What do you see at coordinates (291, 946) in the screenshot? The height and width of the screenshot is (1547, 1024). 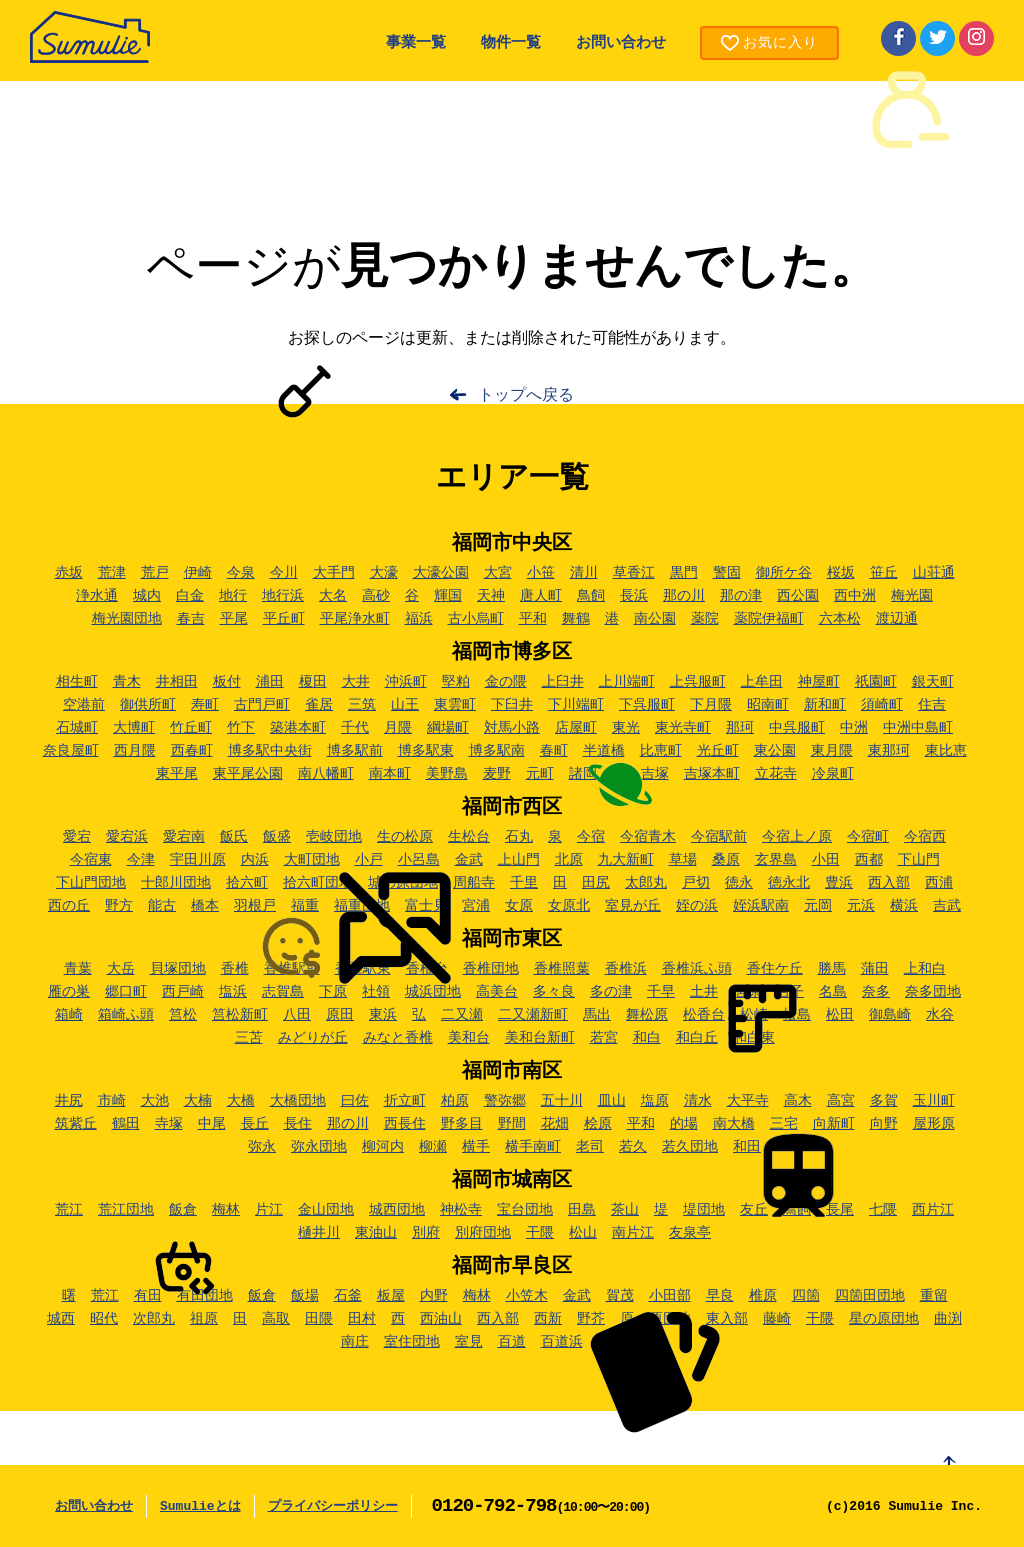 I see `view account balance or earnings` at bounding box center [291, 946].